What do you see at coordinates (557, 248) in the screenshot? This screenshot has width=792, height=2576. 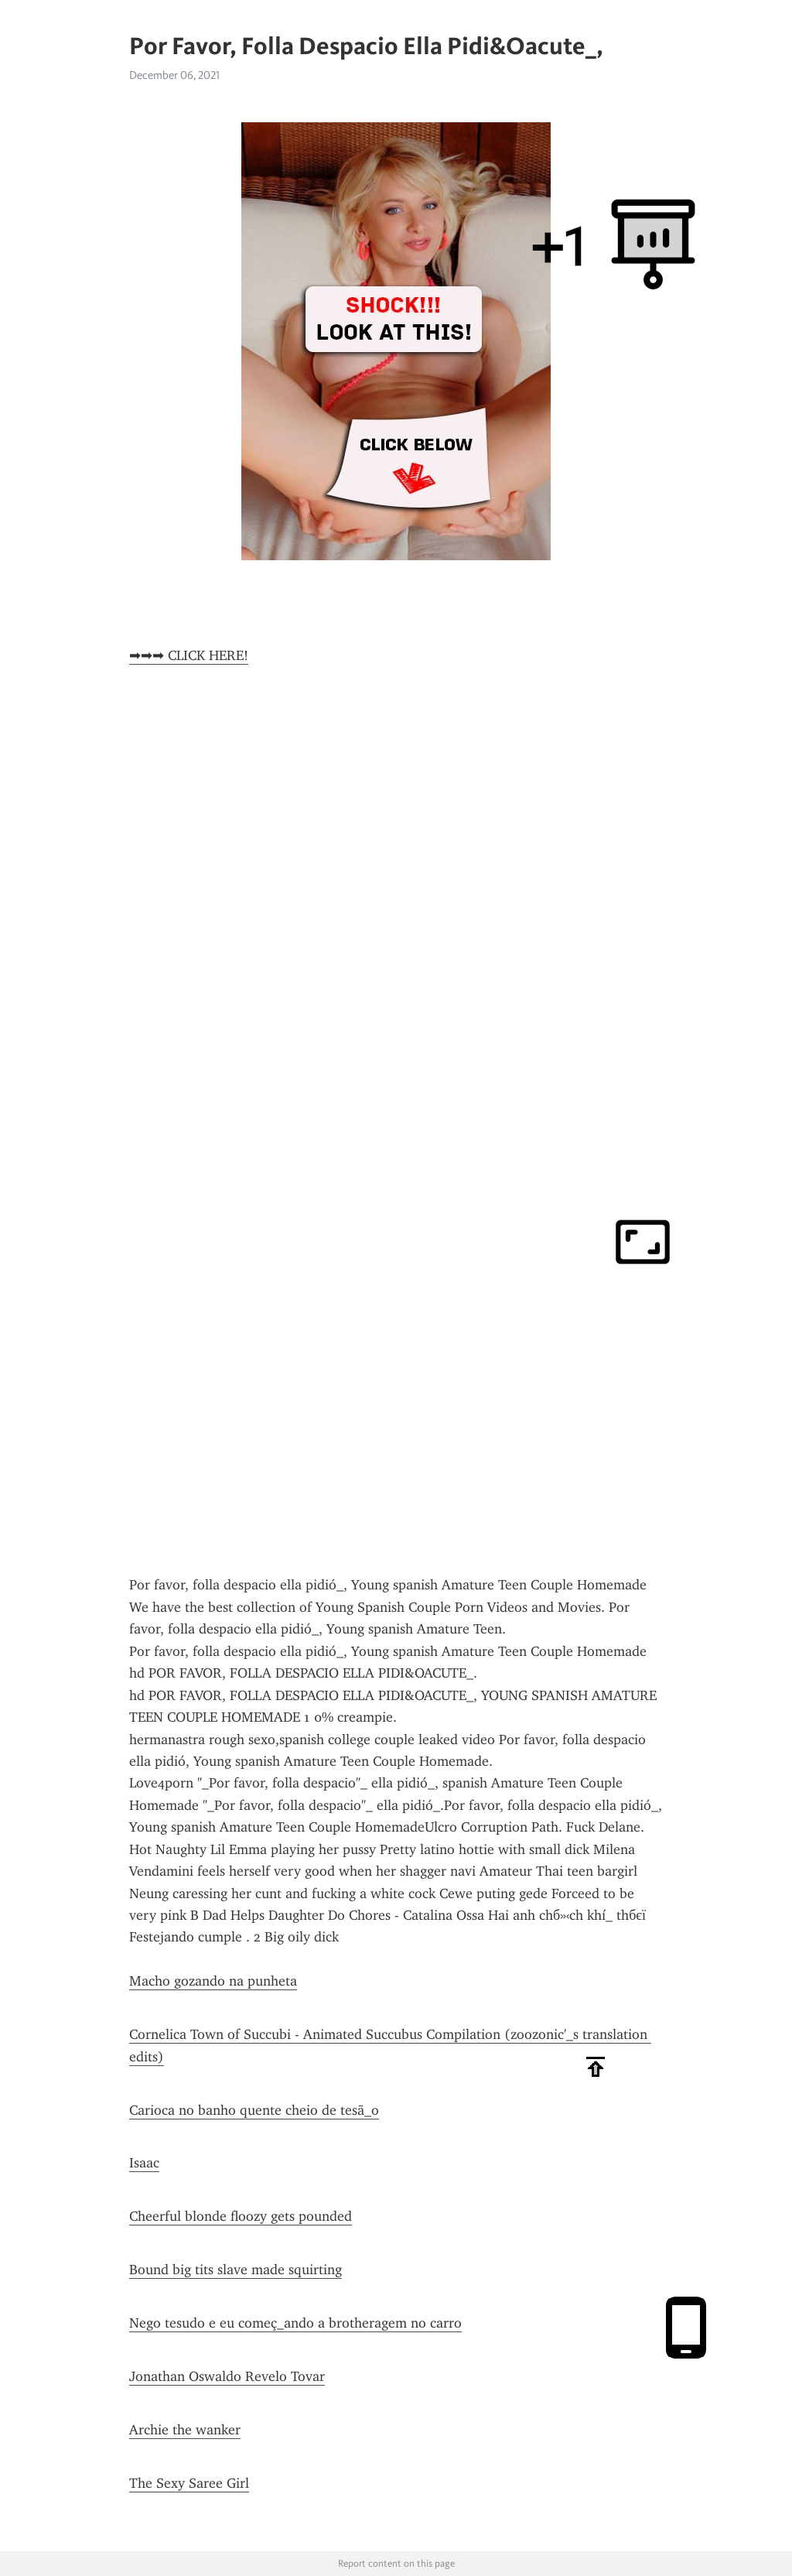 I see `increase exposure by one stop` at bounding box center [557, 248].